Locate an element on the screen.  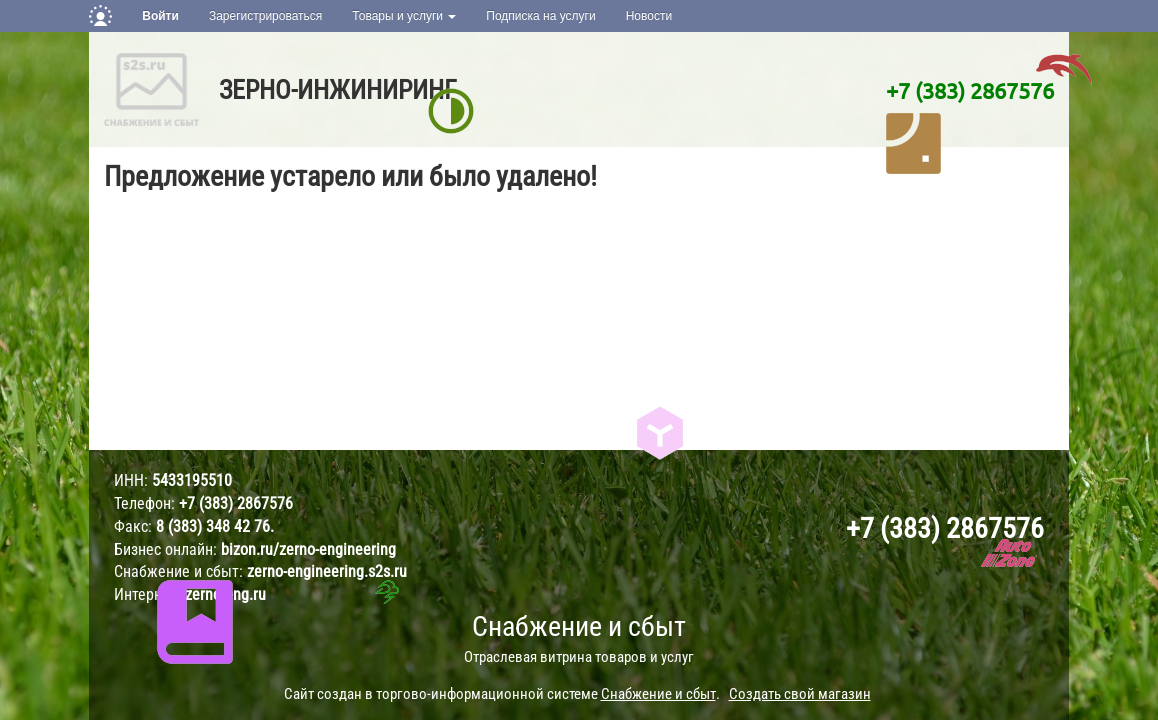
access local storage or hard drive is located at coordinates (913, 143).